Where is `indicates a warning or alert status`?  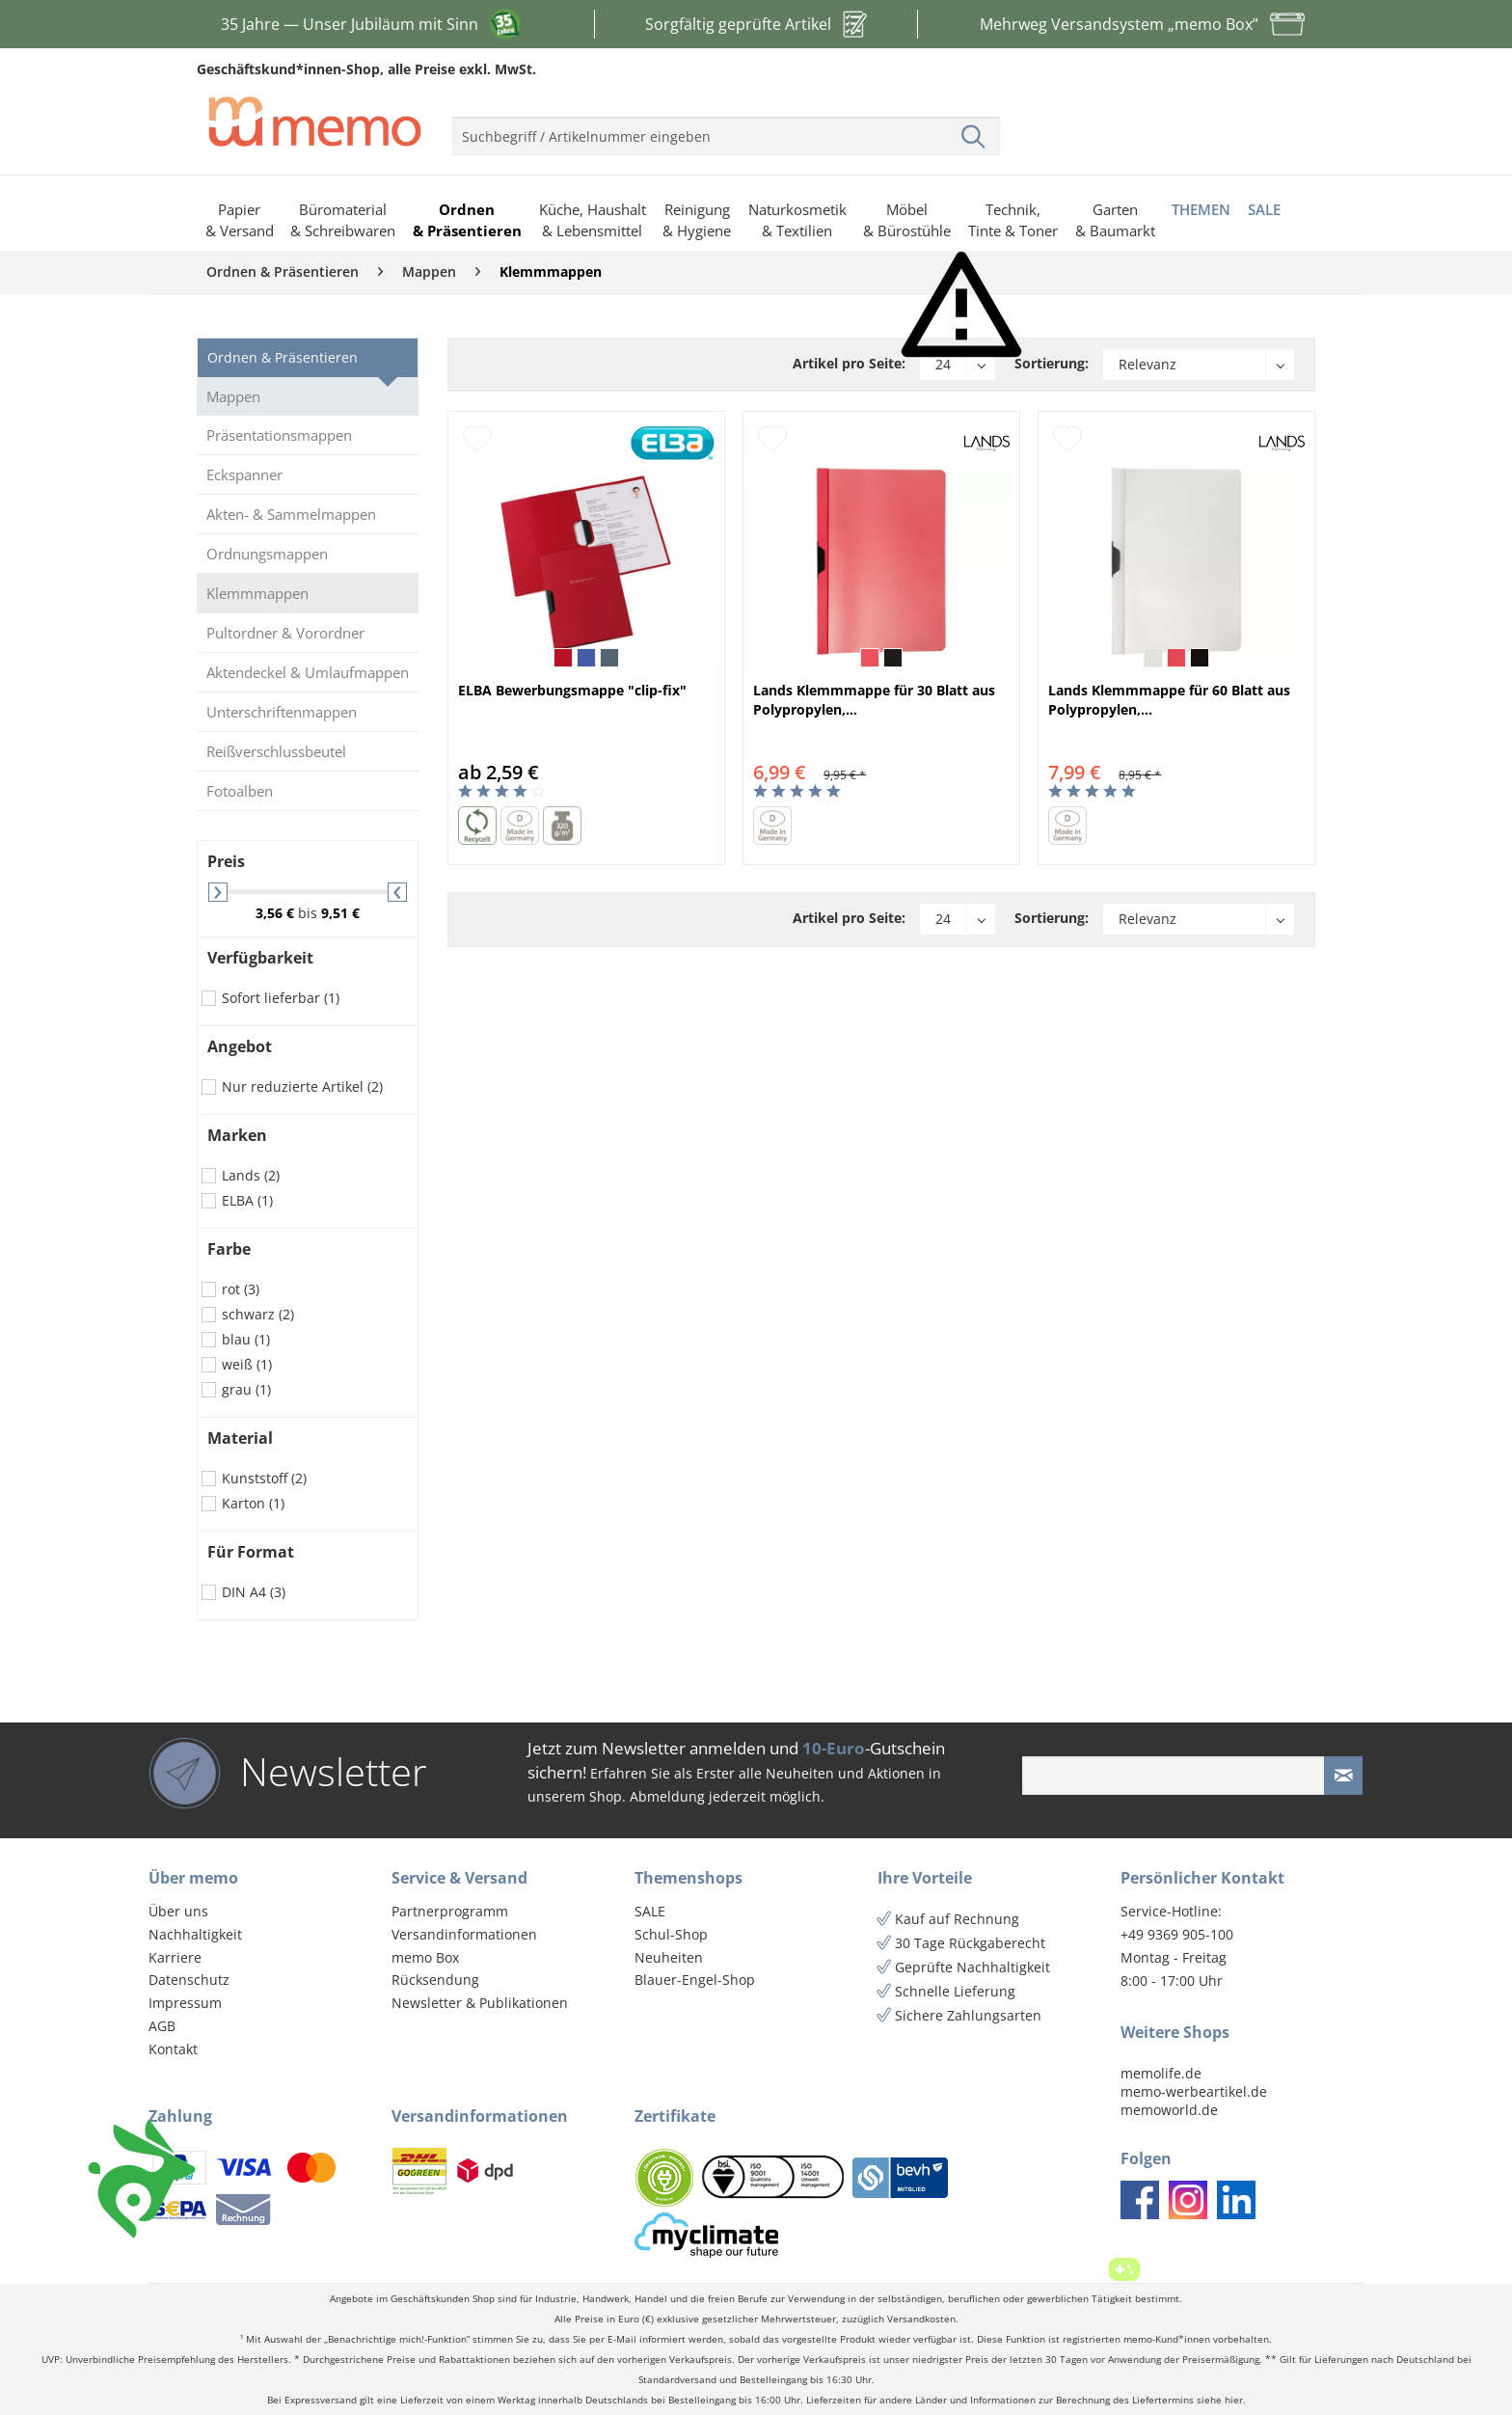
indicates a warning or alert status is located at coordinates (961, 306).